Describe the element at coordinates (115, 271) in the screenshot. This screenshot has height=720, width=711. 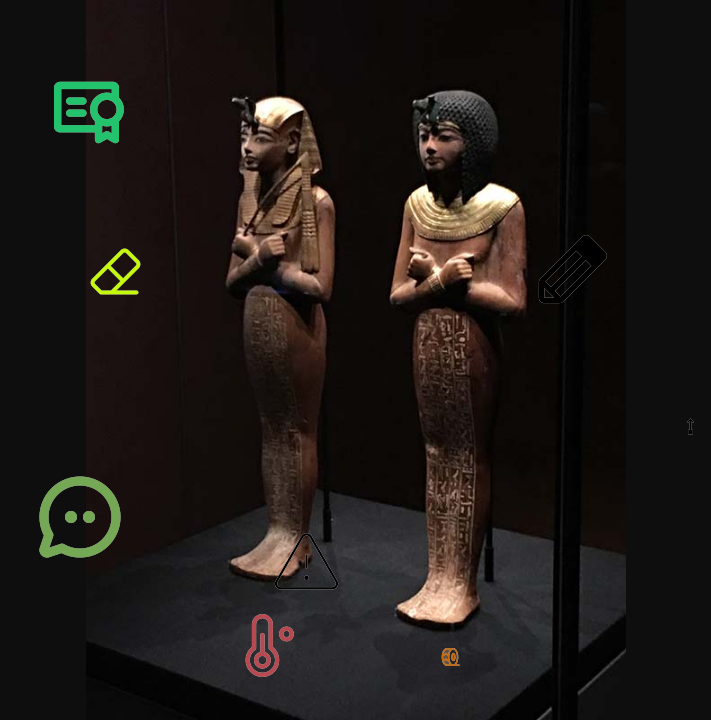
I see `erase or clear content` at that location.